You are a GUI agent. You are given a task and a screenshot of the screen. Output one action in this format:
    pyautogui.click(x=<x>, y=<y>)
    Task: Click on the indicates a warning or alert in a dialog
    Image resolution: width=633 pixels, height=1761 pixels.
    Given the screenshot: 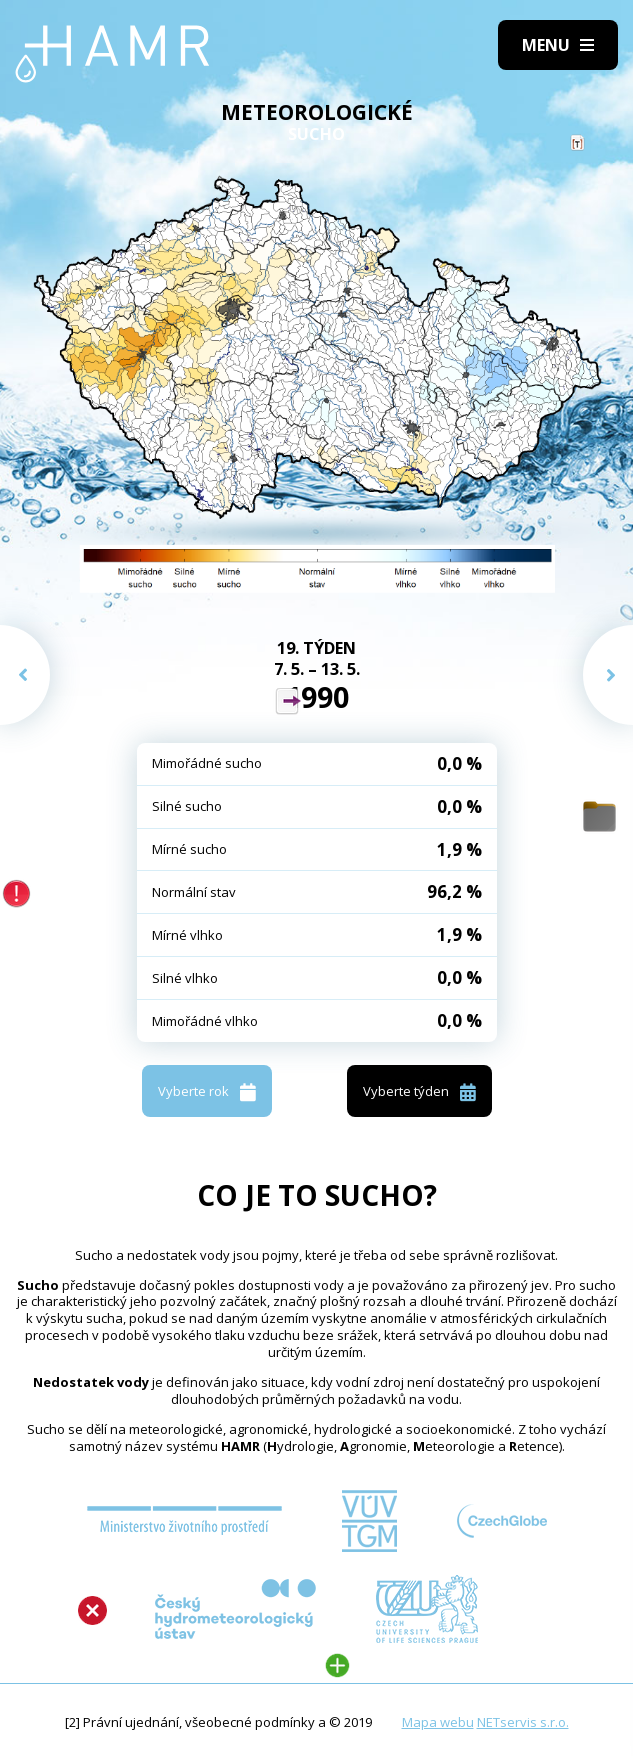 What is the action you would take?
    pyautogui.click(x=16, y=893)
    